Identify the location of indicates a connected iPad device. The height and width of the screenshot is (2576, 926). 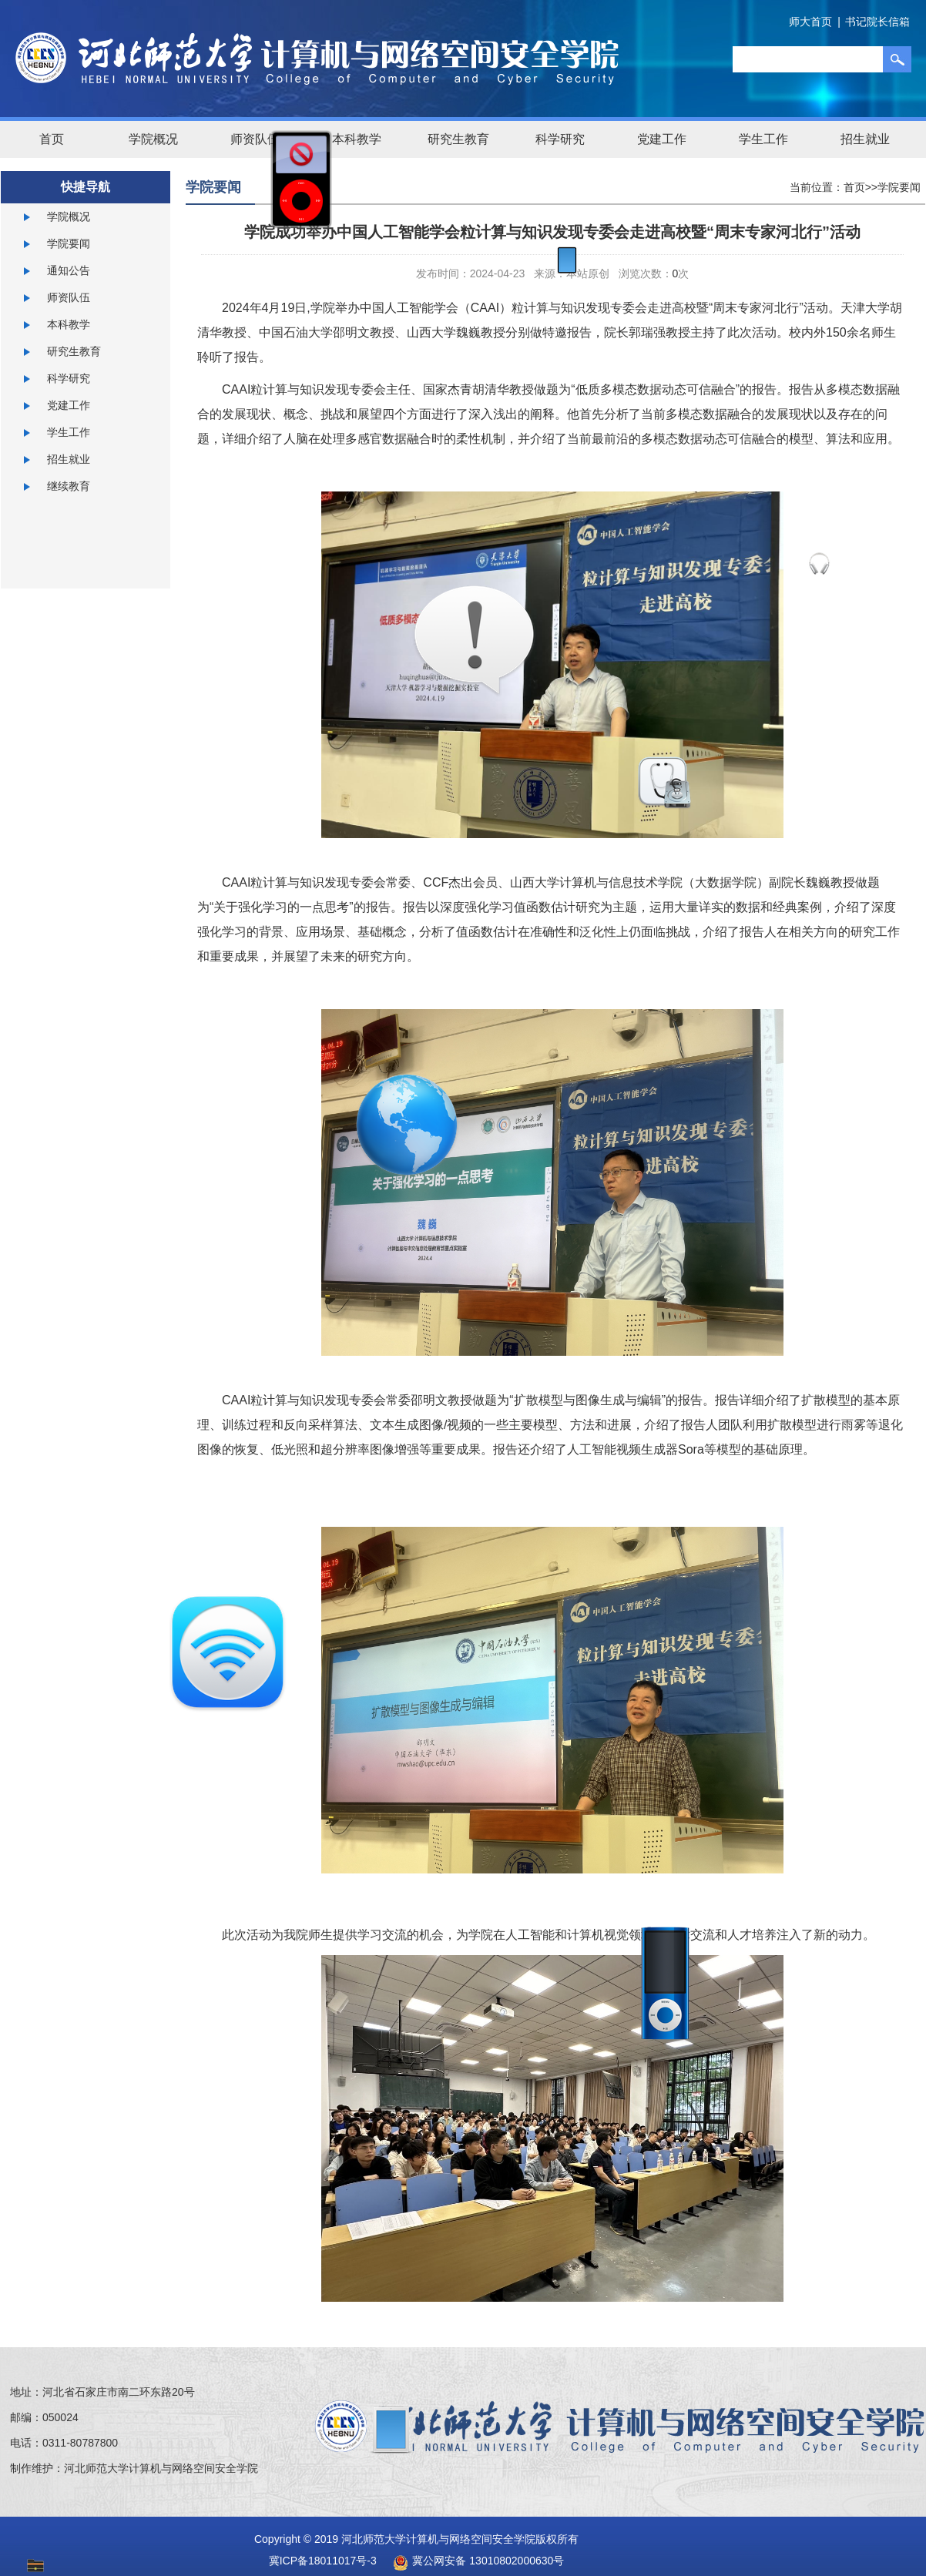
(391, 2429).